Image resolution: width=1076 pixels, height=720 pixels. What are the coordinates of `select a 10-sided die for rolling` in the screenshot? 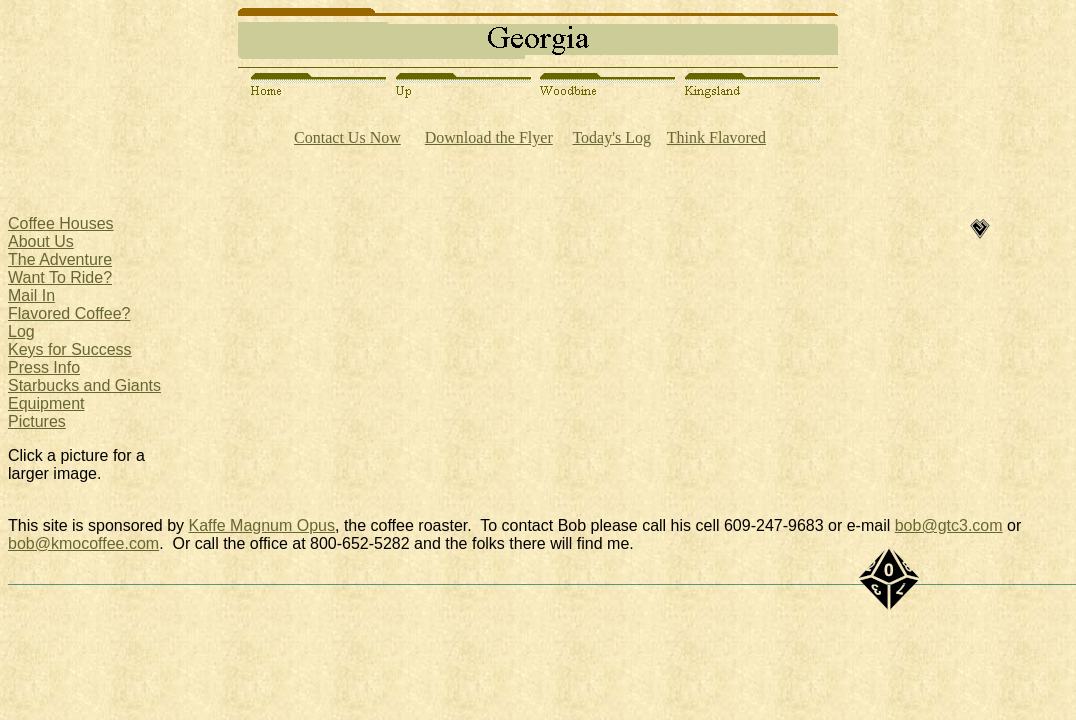 It's located at (889, 579).